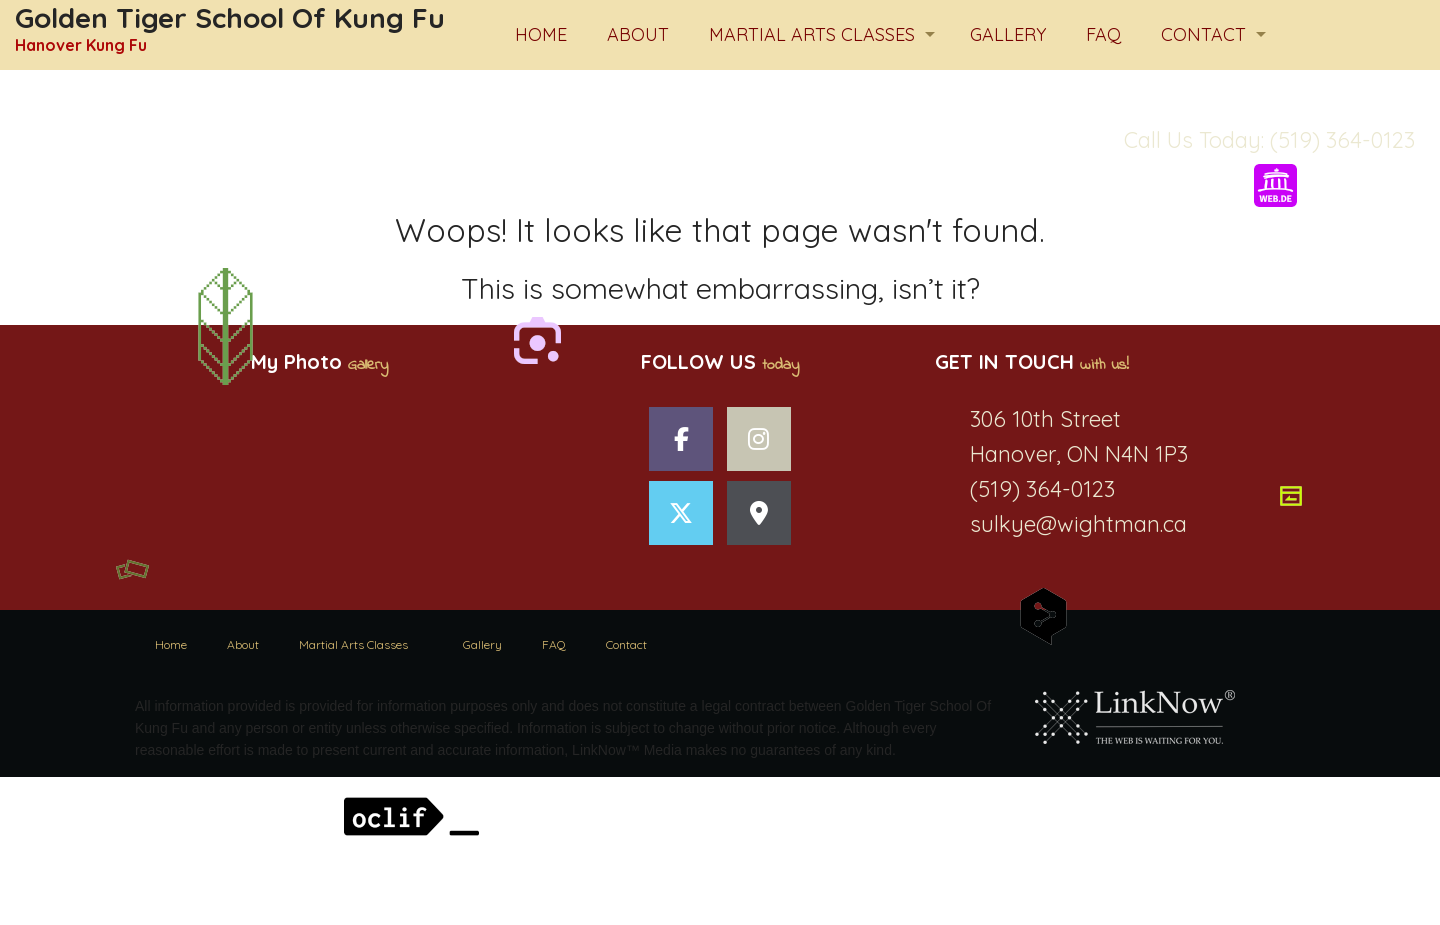  Describe the element at coordinates (225, 326) in the screenshot. I see `folium mapping library logo` at that location.